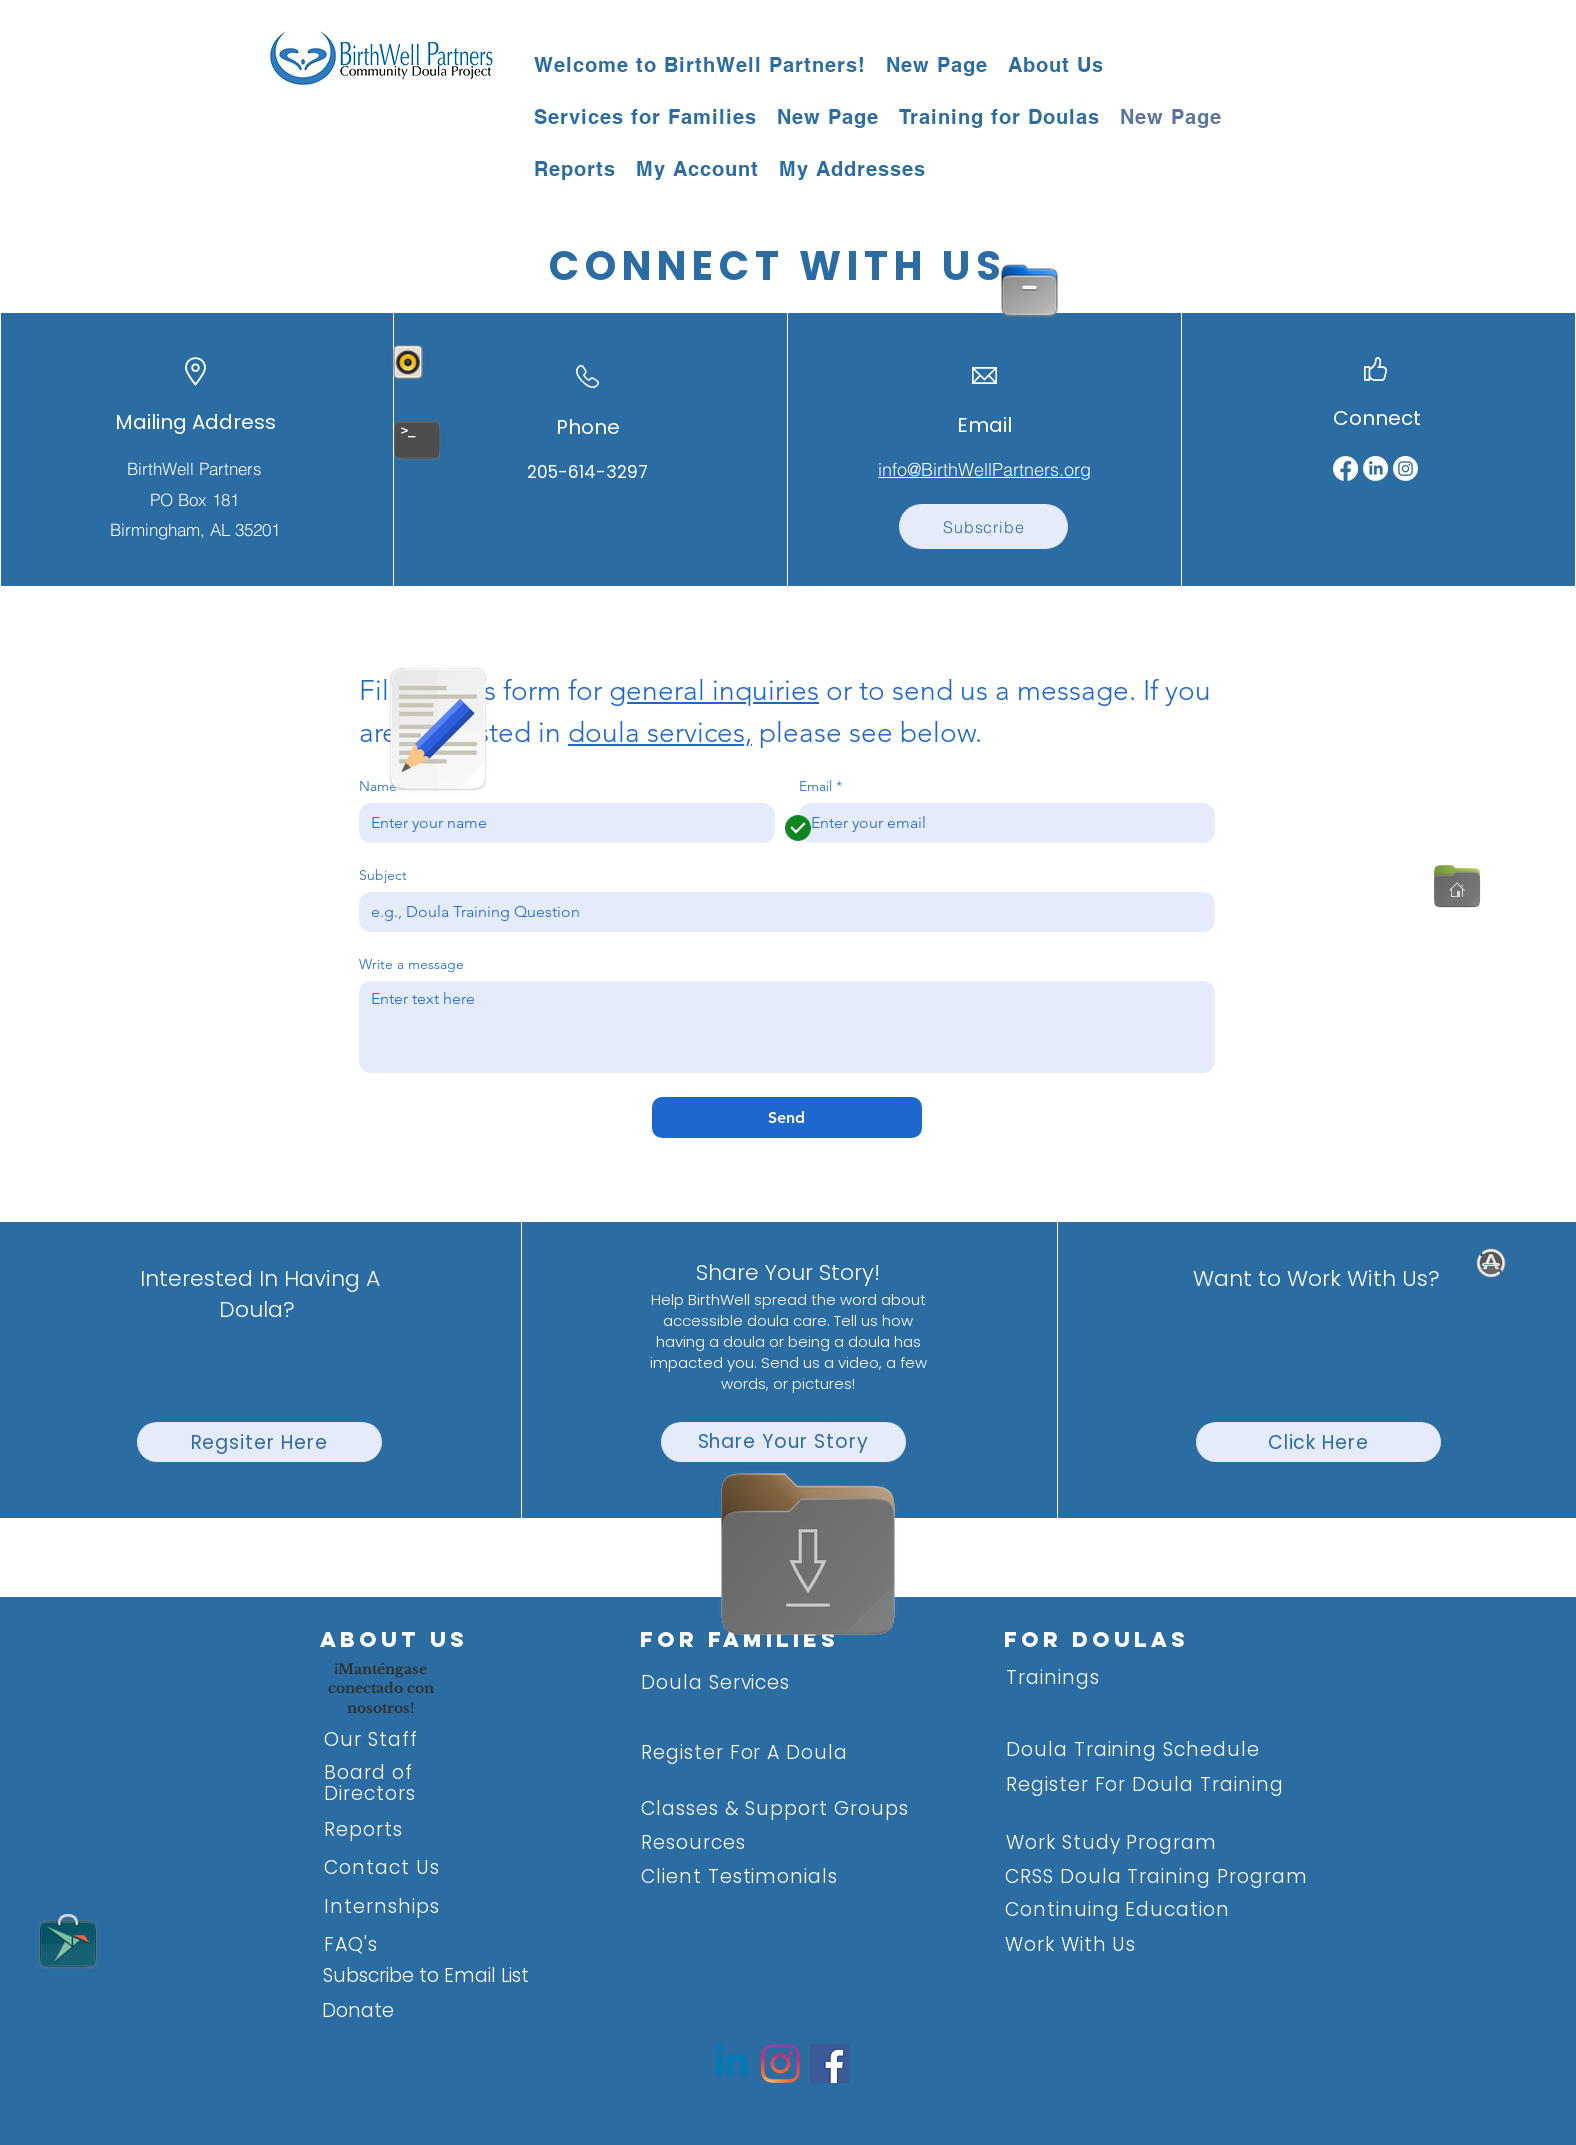 Image resolution: width=1576 pixels, height=2145 pixels. What do you see at coordinates (1491, 1263) in the screenshot?
I see `open the software updater application` at bounding box center [1491, 1263].